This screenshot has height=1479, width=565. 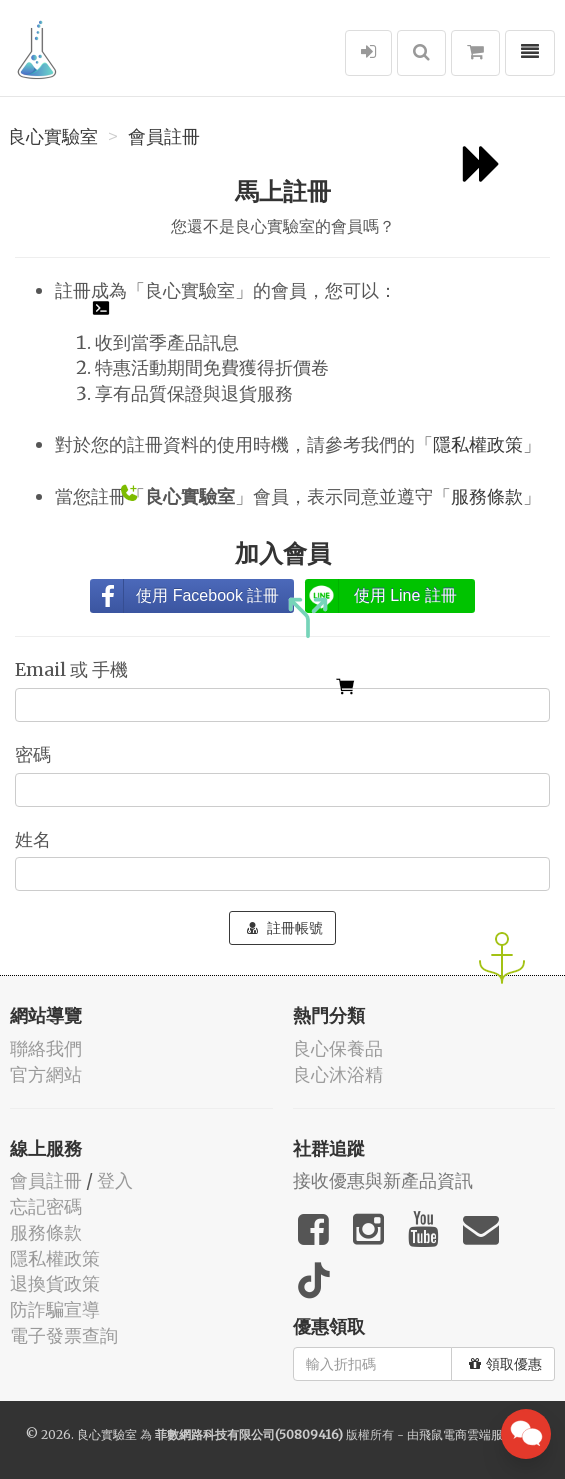 What do you see at coordinates (502, 957) in the screenshot?
I see `anchor link to a specific section on the page` at bounding box center [502, 957].